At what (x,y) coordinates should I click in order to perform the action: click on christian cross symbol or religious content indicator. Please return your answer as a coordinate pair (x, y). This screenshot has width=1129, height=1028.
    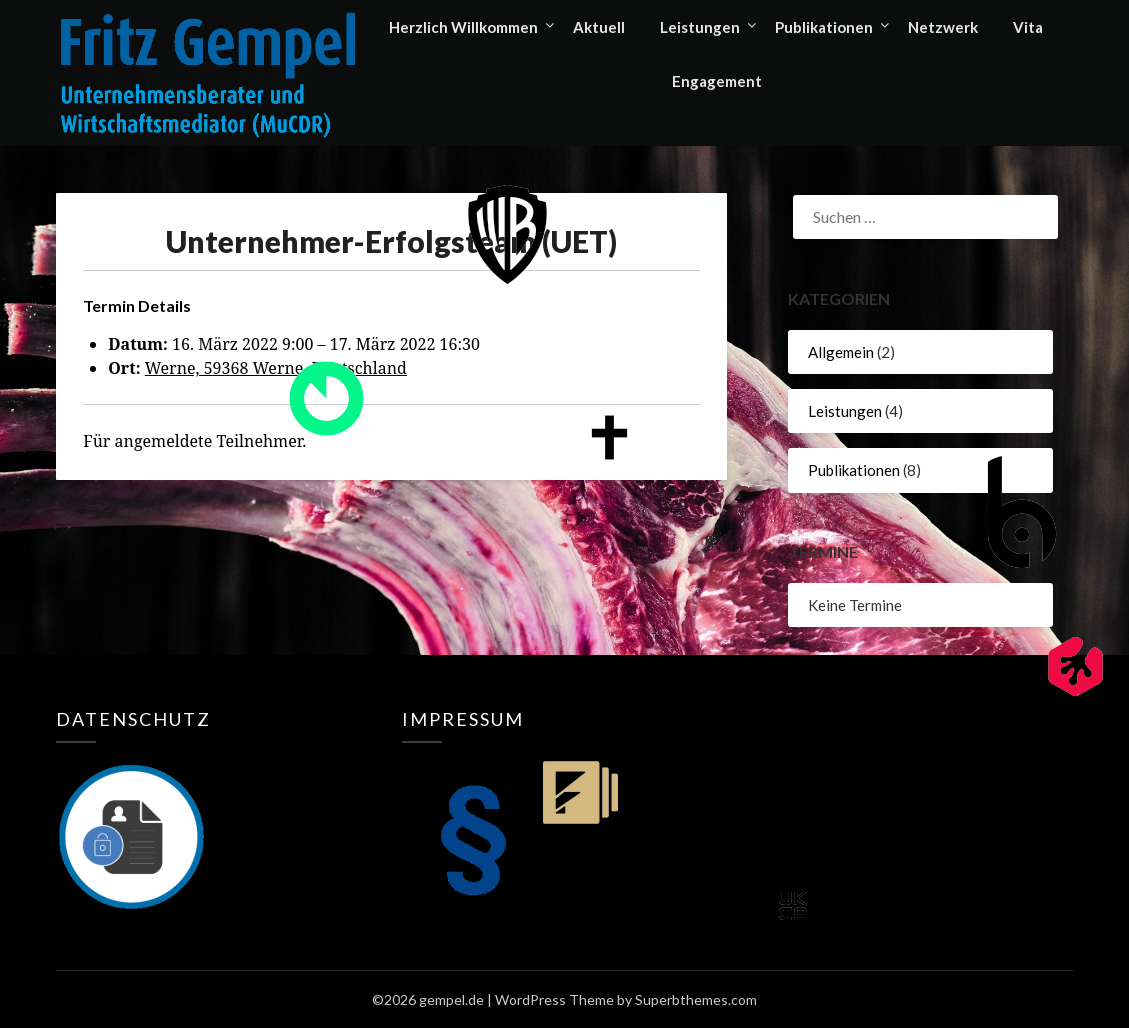
    Looking at the image, I should click on (609, 437).